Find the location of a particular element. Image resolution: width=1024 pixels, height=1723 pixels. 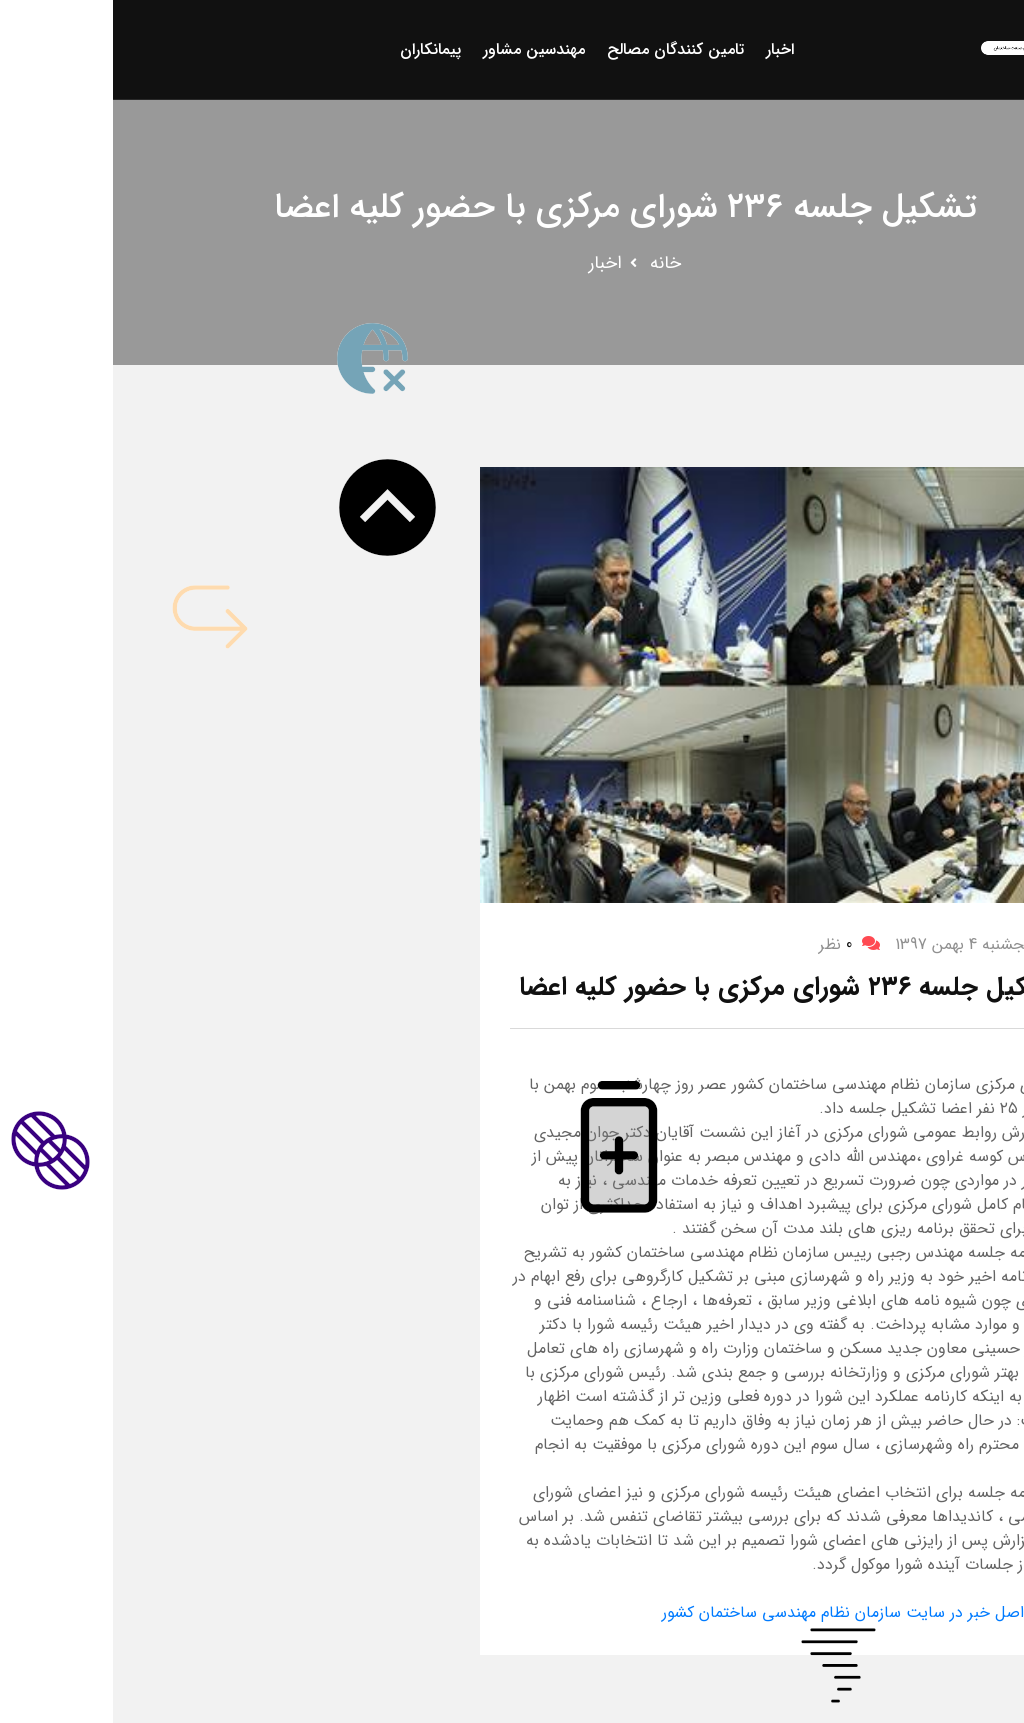

merge or combine selected elements is located at coordinates (50, 1150).